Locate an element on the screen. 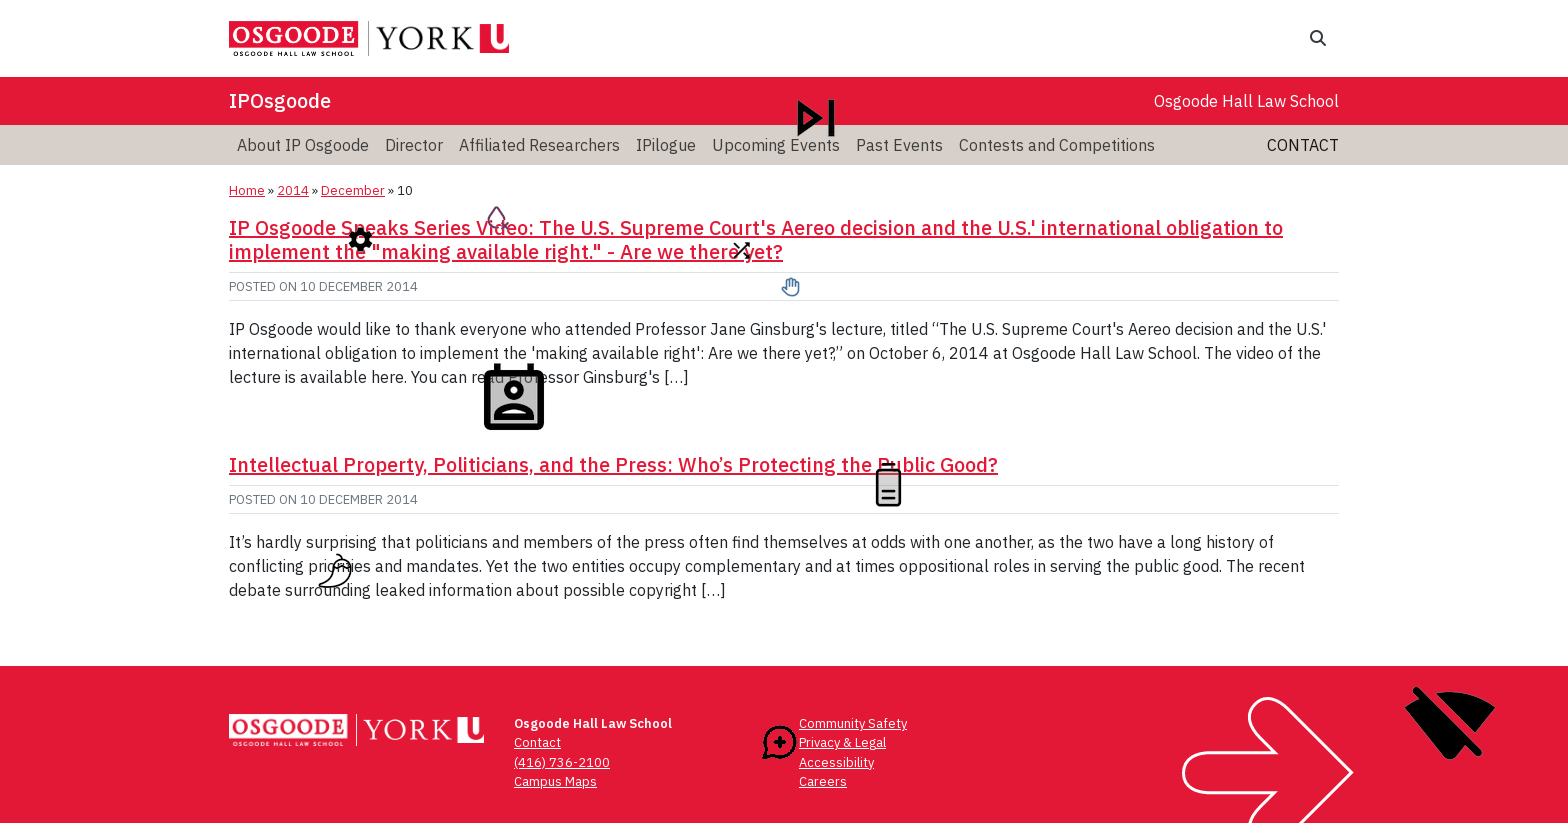  indicates spicy food or heat level is located at coordinates (337, 572).